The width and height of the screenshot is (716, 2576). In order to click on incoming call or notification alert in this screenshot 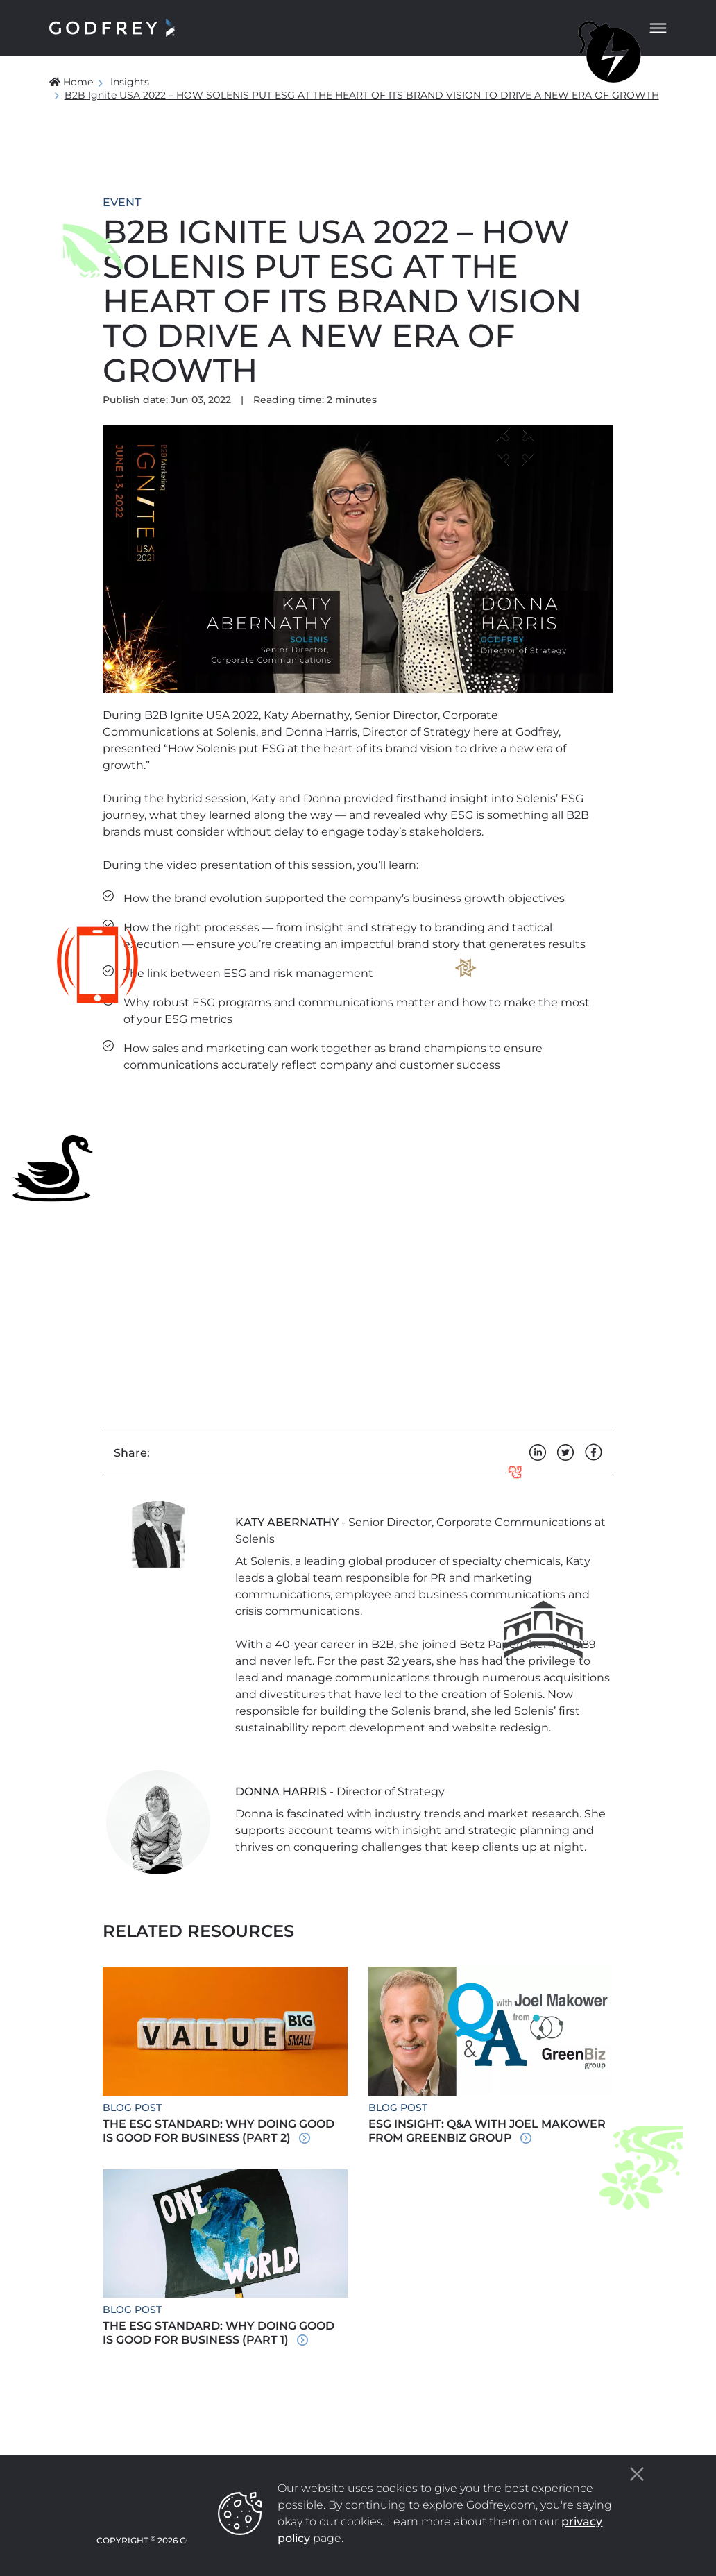, I will do `click(97, 965)`.